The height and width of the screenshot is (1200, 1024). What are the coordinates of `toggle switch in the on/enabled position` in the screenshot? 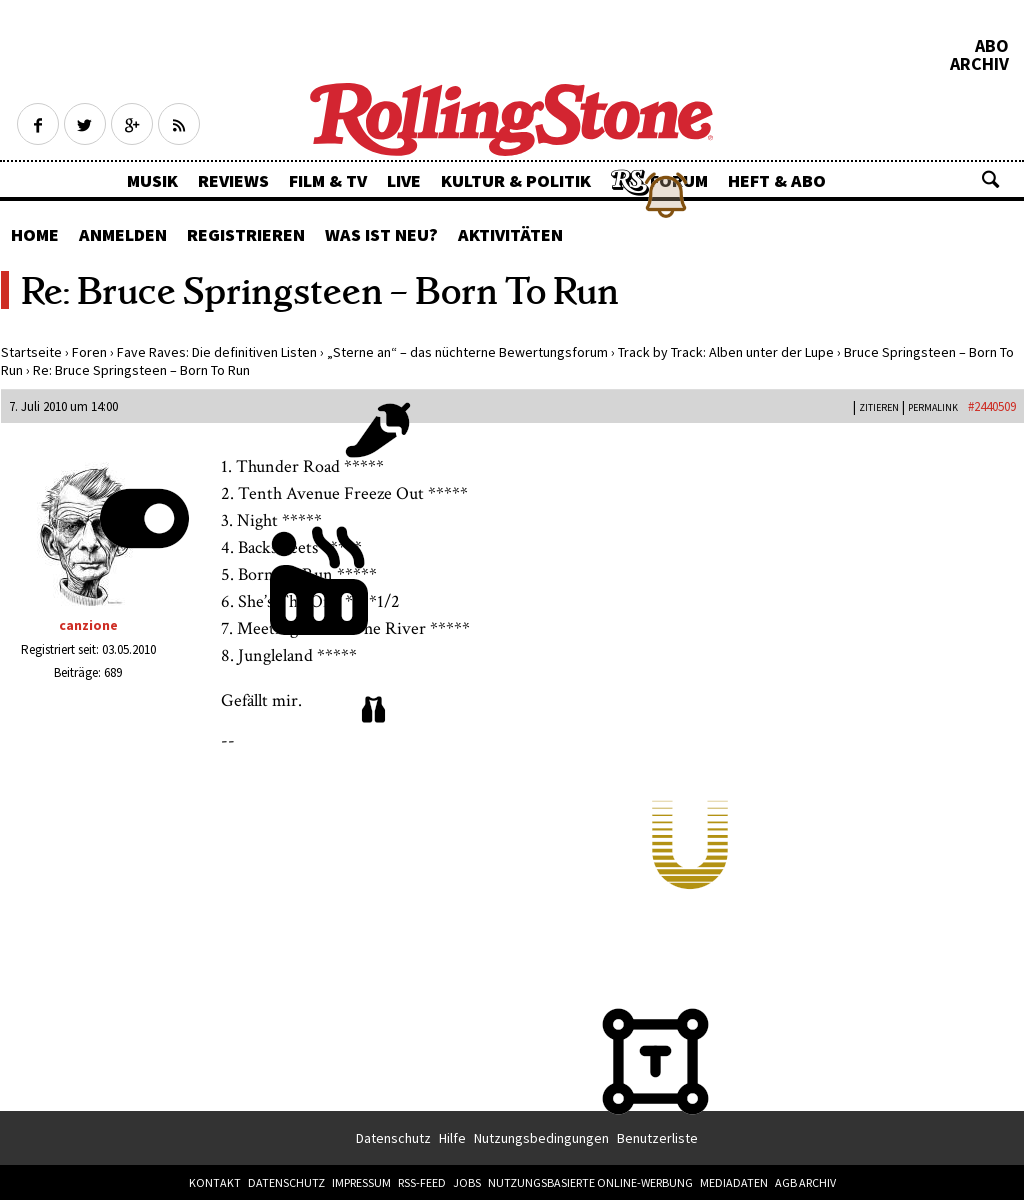 It's located at (144, 518).